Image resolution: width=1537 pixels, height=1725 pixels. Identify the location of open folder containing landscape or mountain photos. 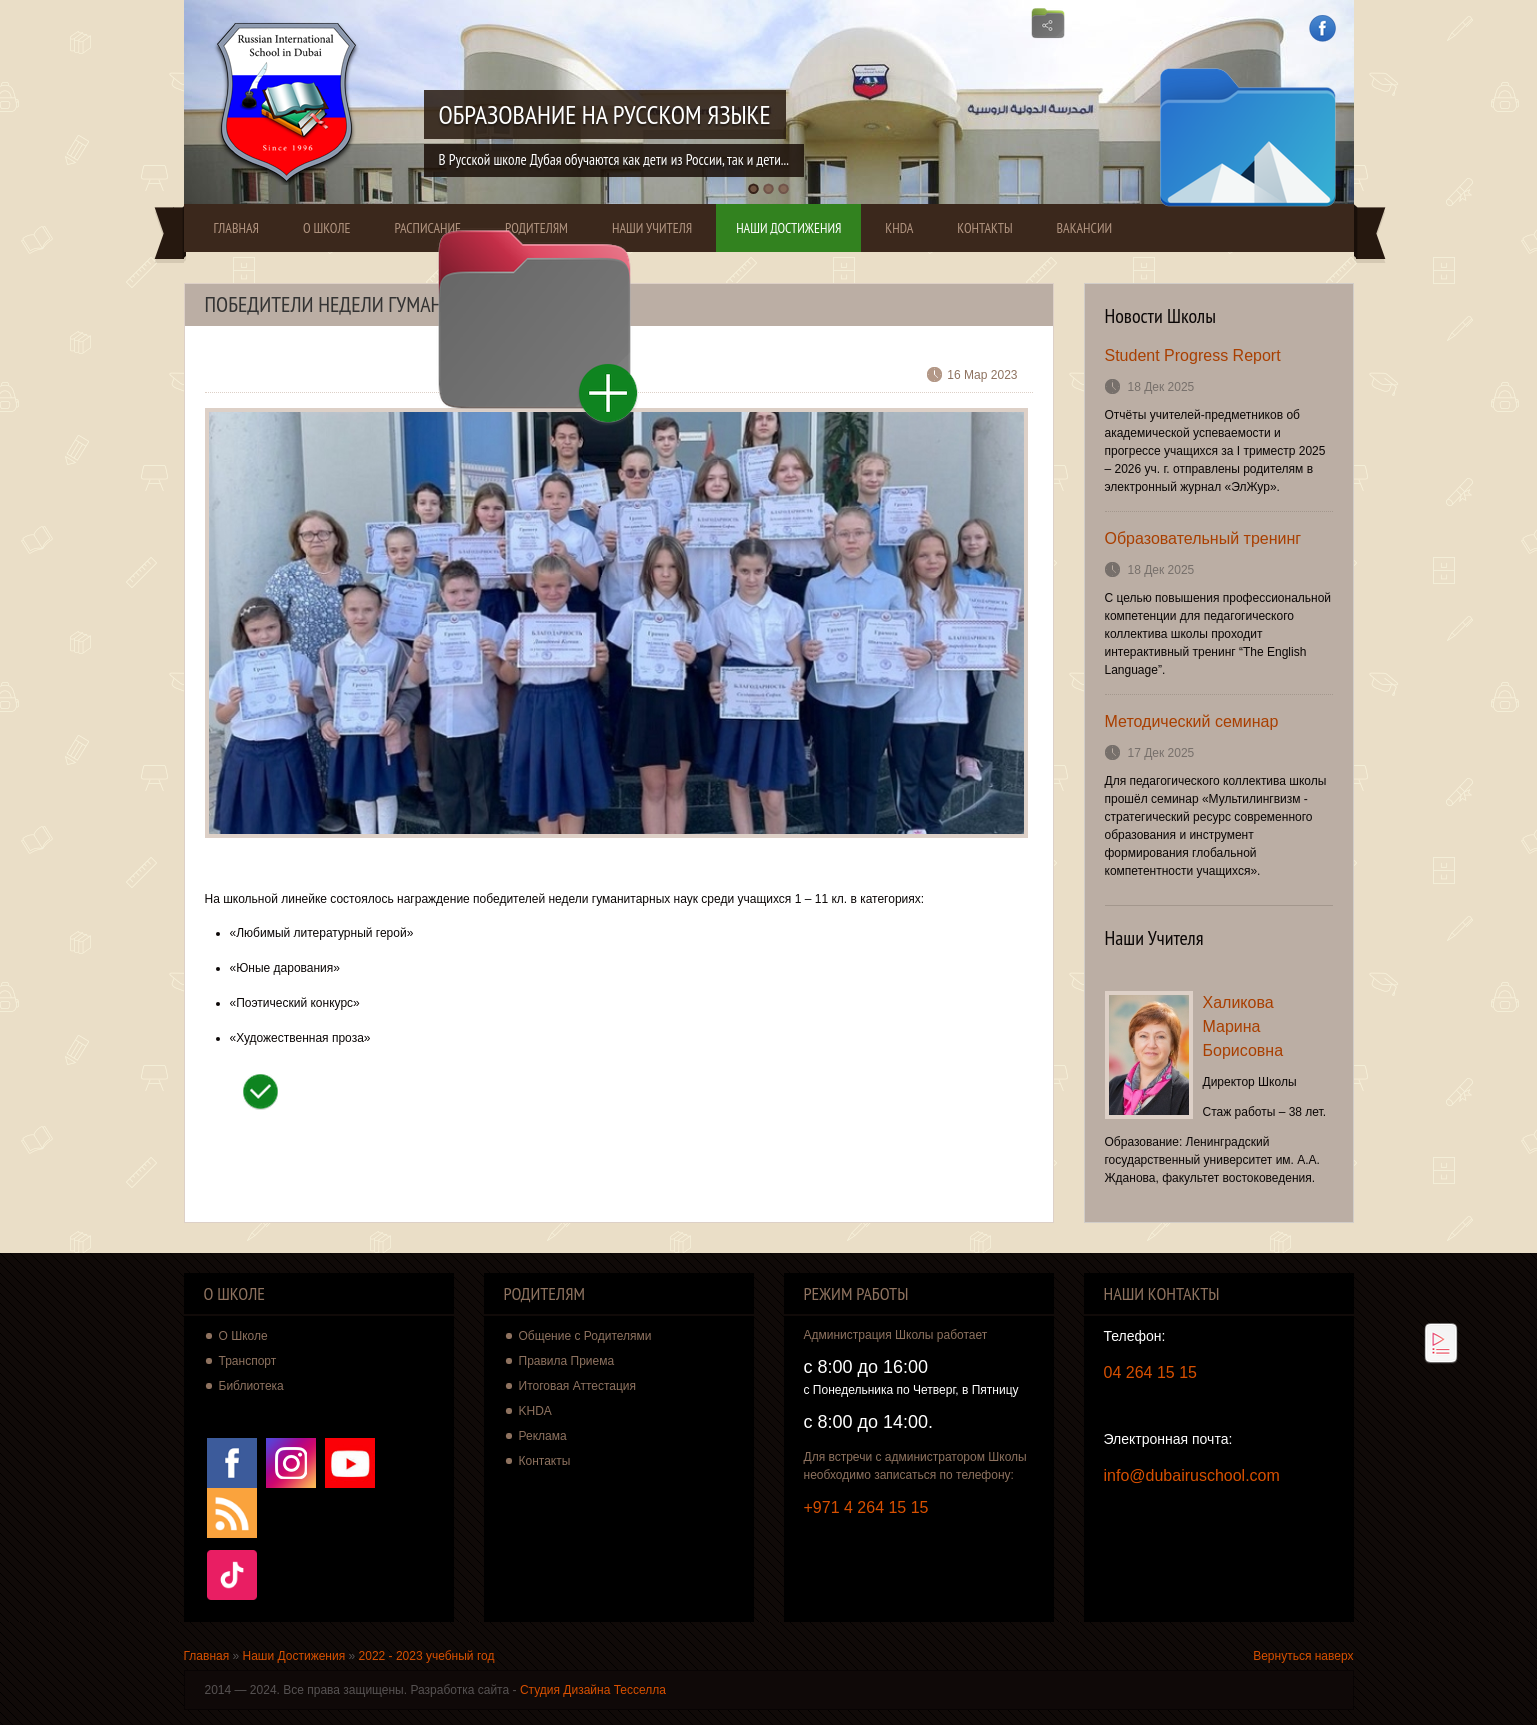
(1247, 142).